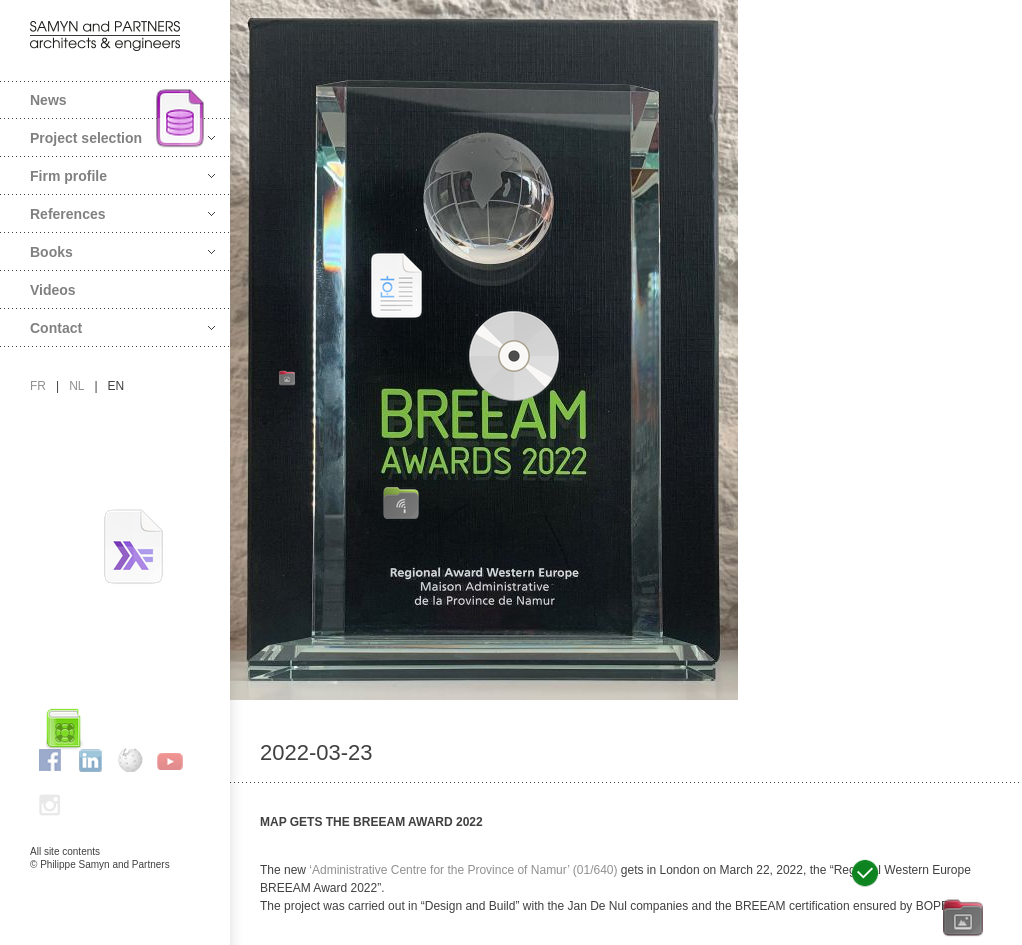  I want to click on open your pictures folder, so click(287, 378).